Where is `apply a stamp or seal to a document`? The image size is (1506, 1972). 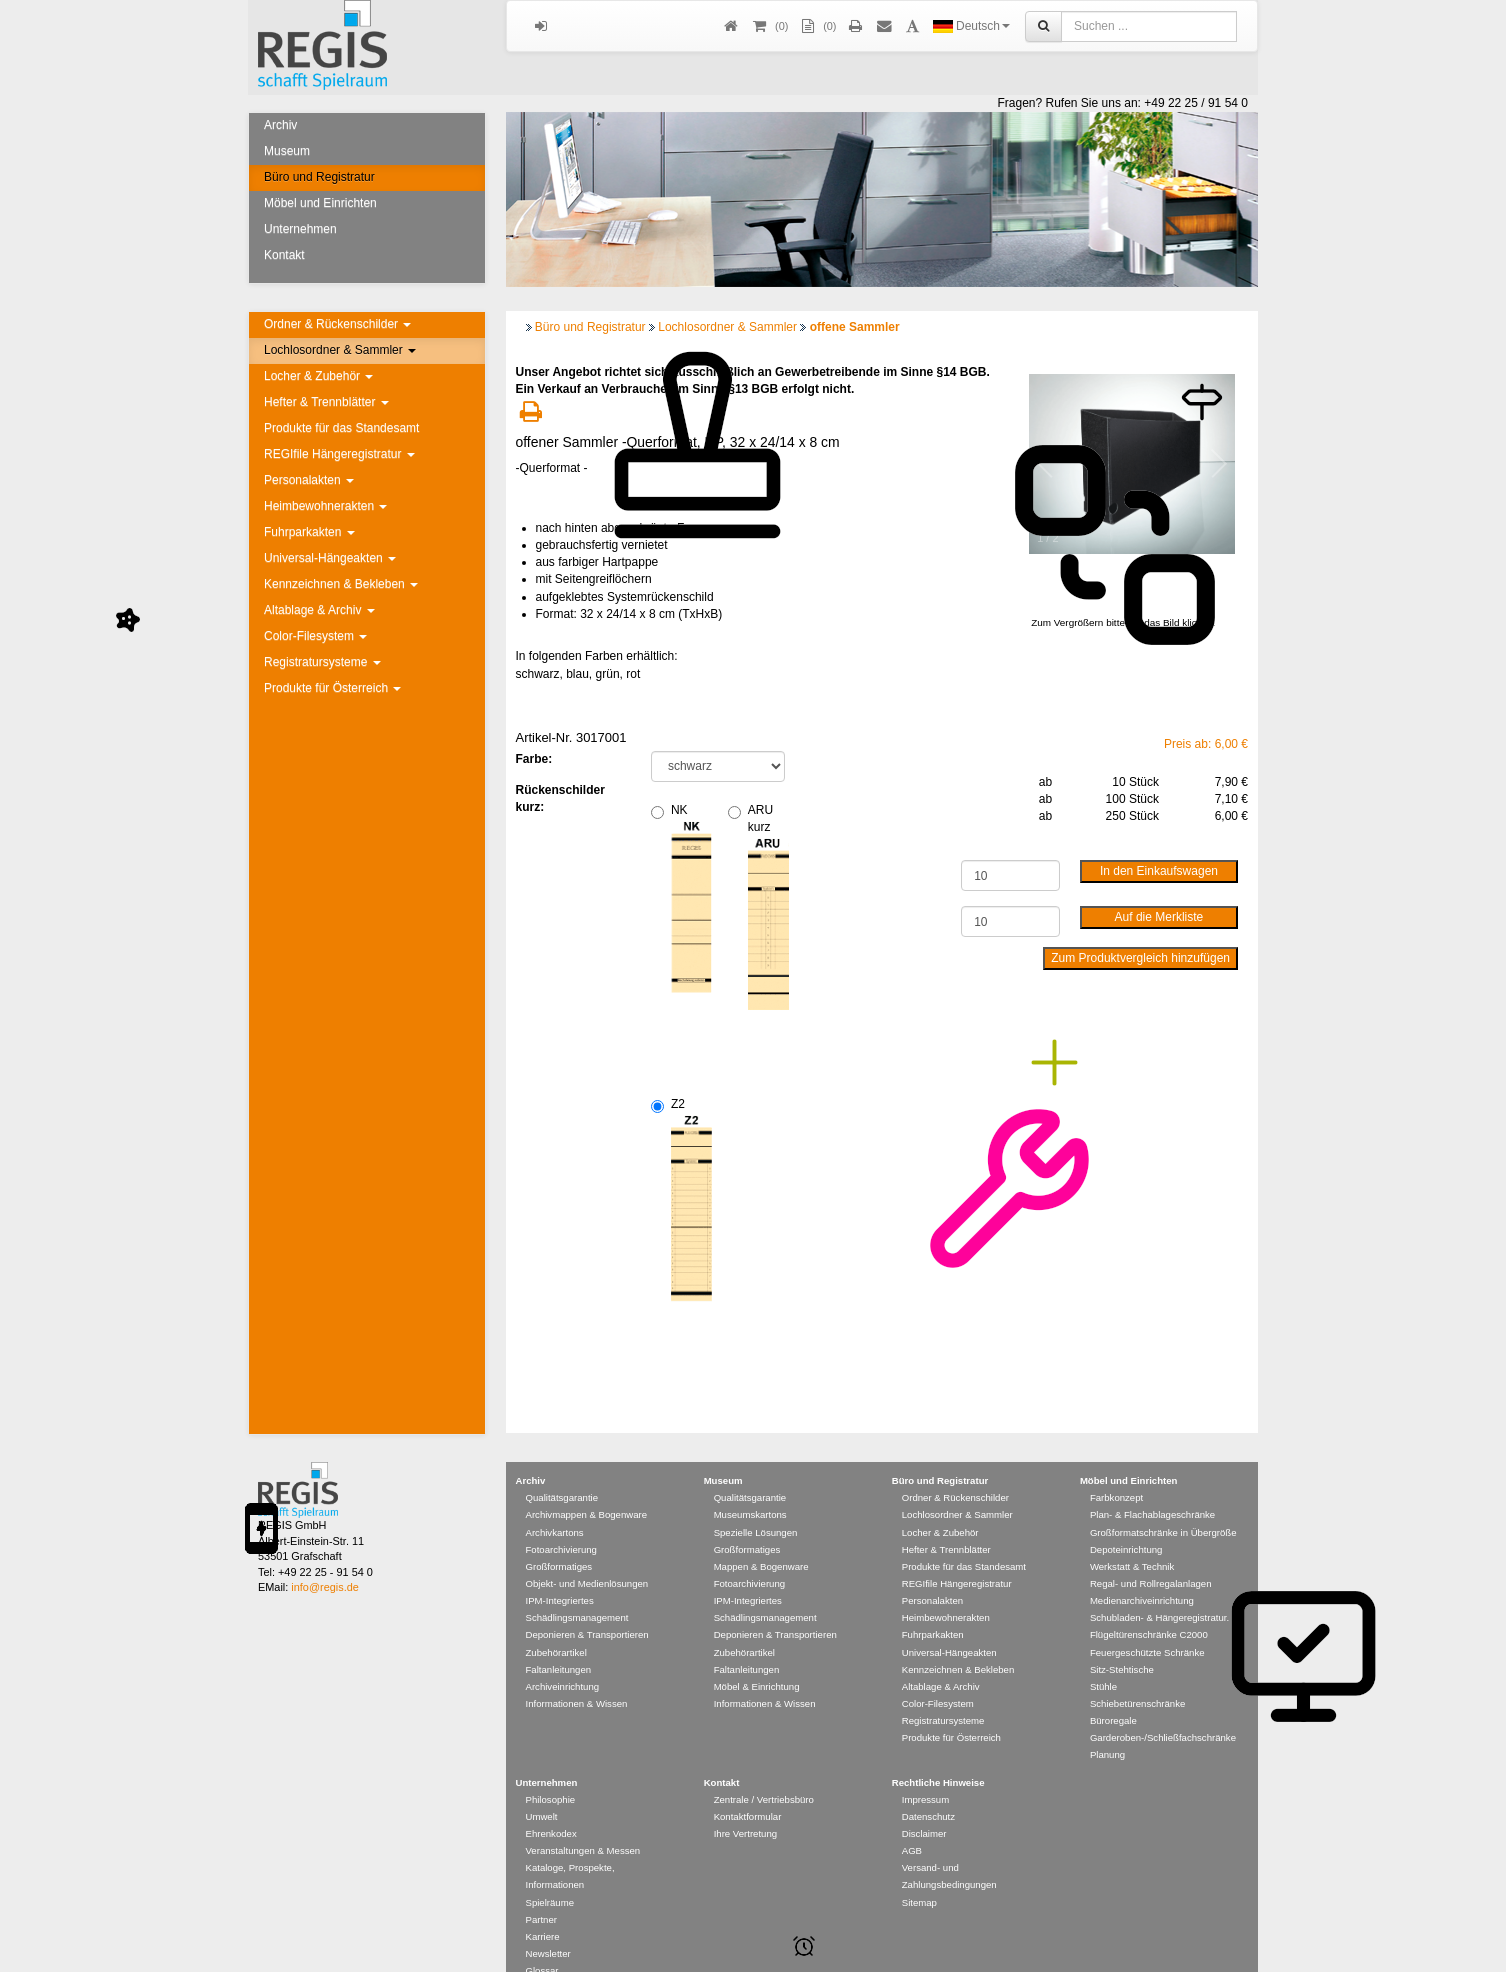
apply a stamp or seal to a document is located at coordinates (697, 448).